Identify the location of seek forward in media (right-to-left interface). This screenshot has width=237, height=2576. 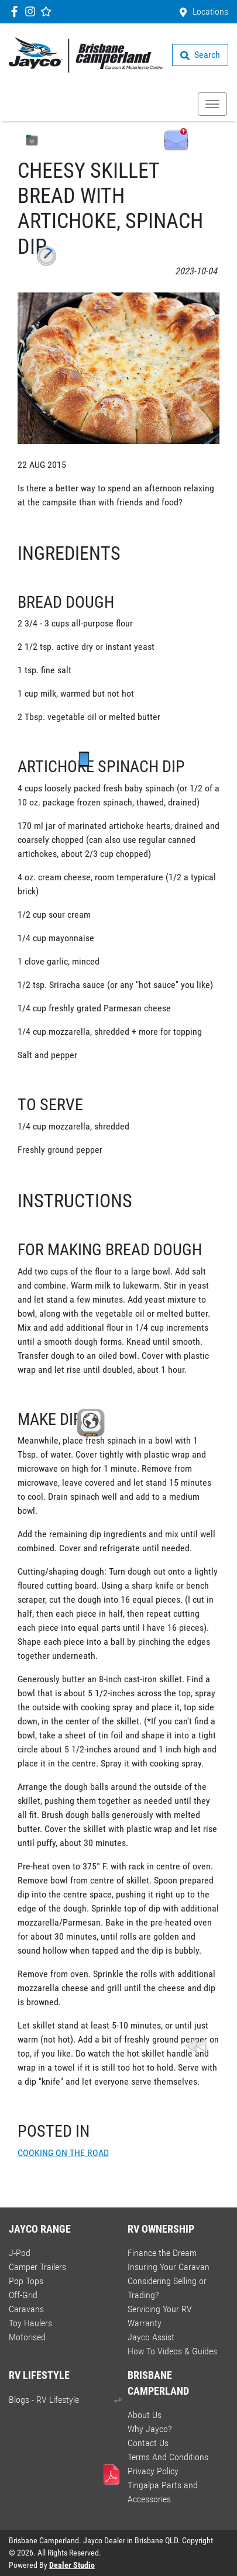
(195, 2045).